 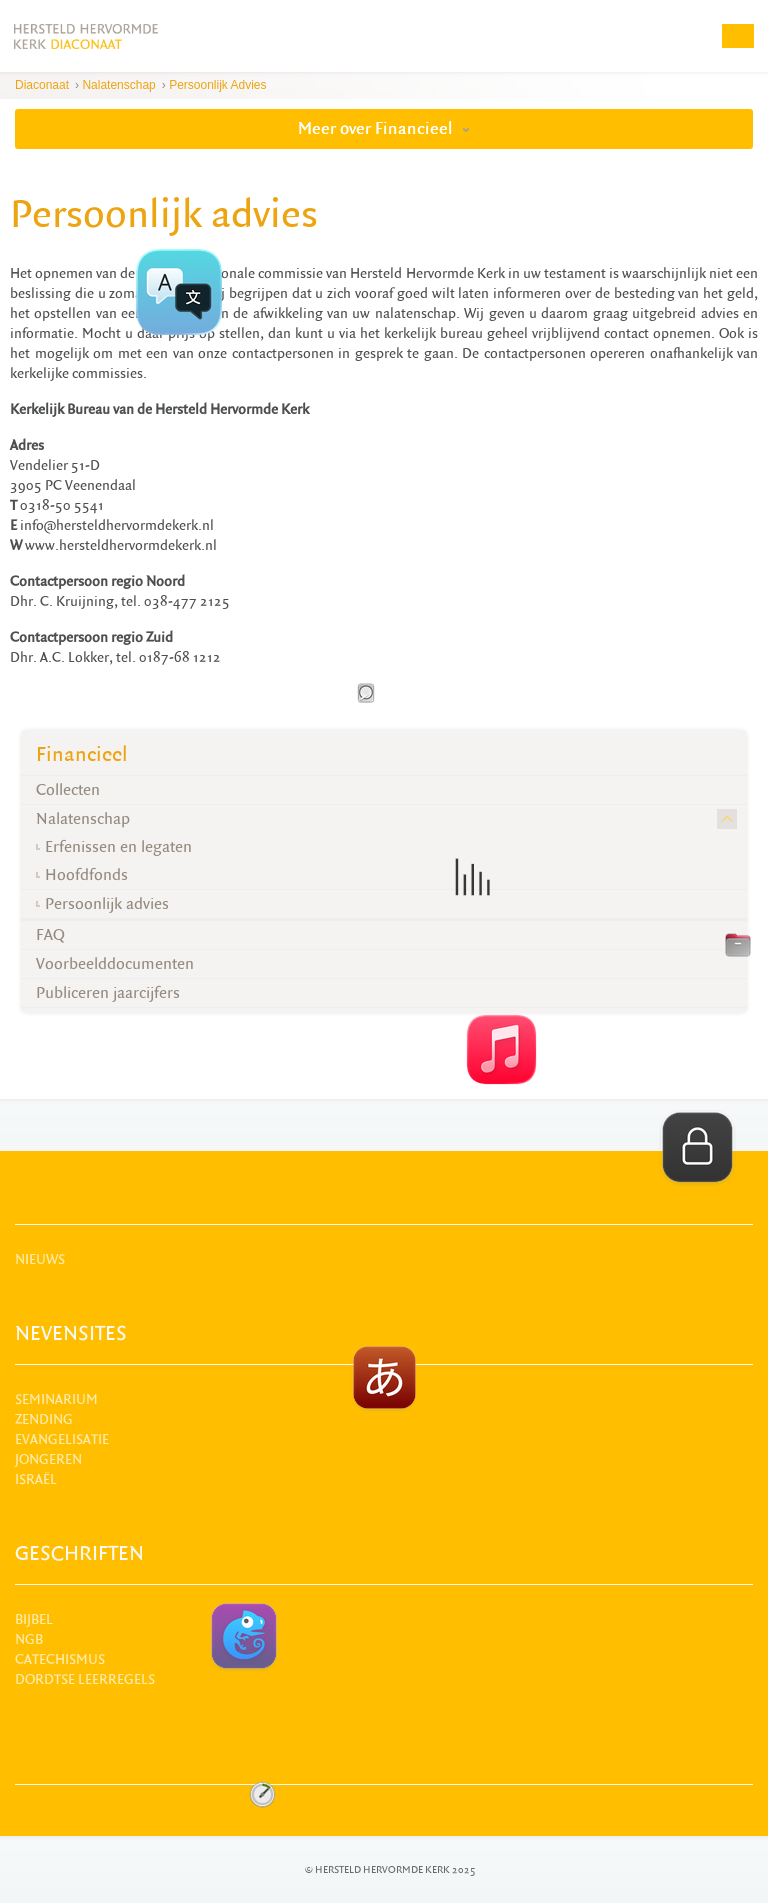 I want to click on access password and security settings, so click(x=697, y=1148).